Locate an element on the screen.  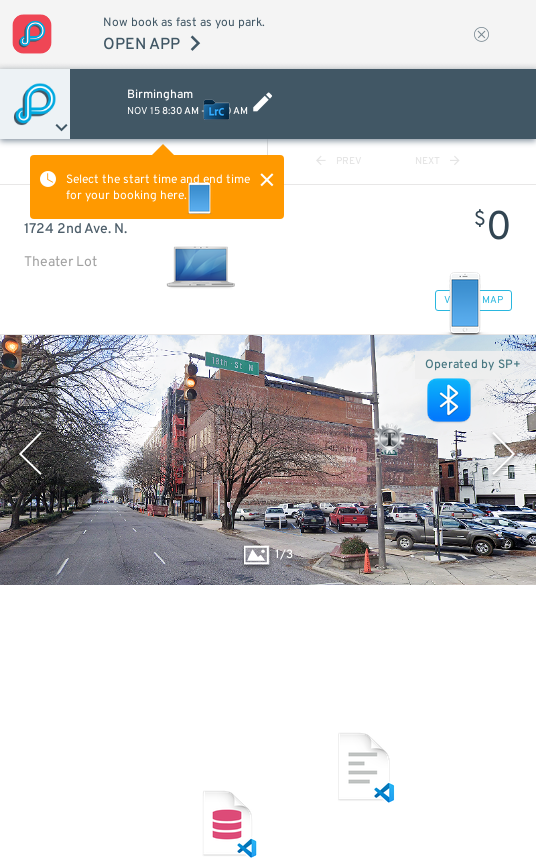
access text behavior settings in iMovie is located at coordinates (389, 438).